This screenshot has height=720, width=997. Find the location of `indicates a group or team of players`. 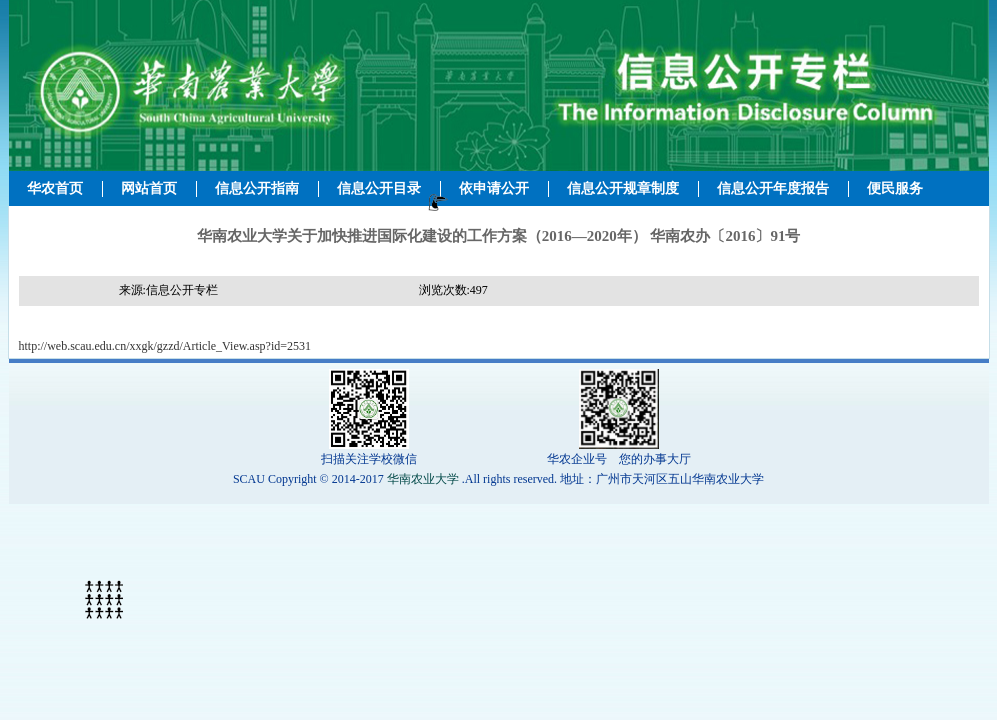

indicates a group or team of players is located at coordinates (104, 599).